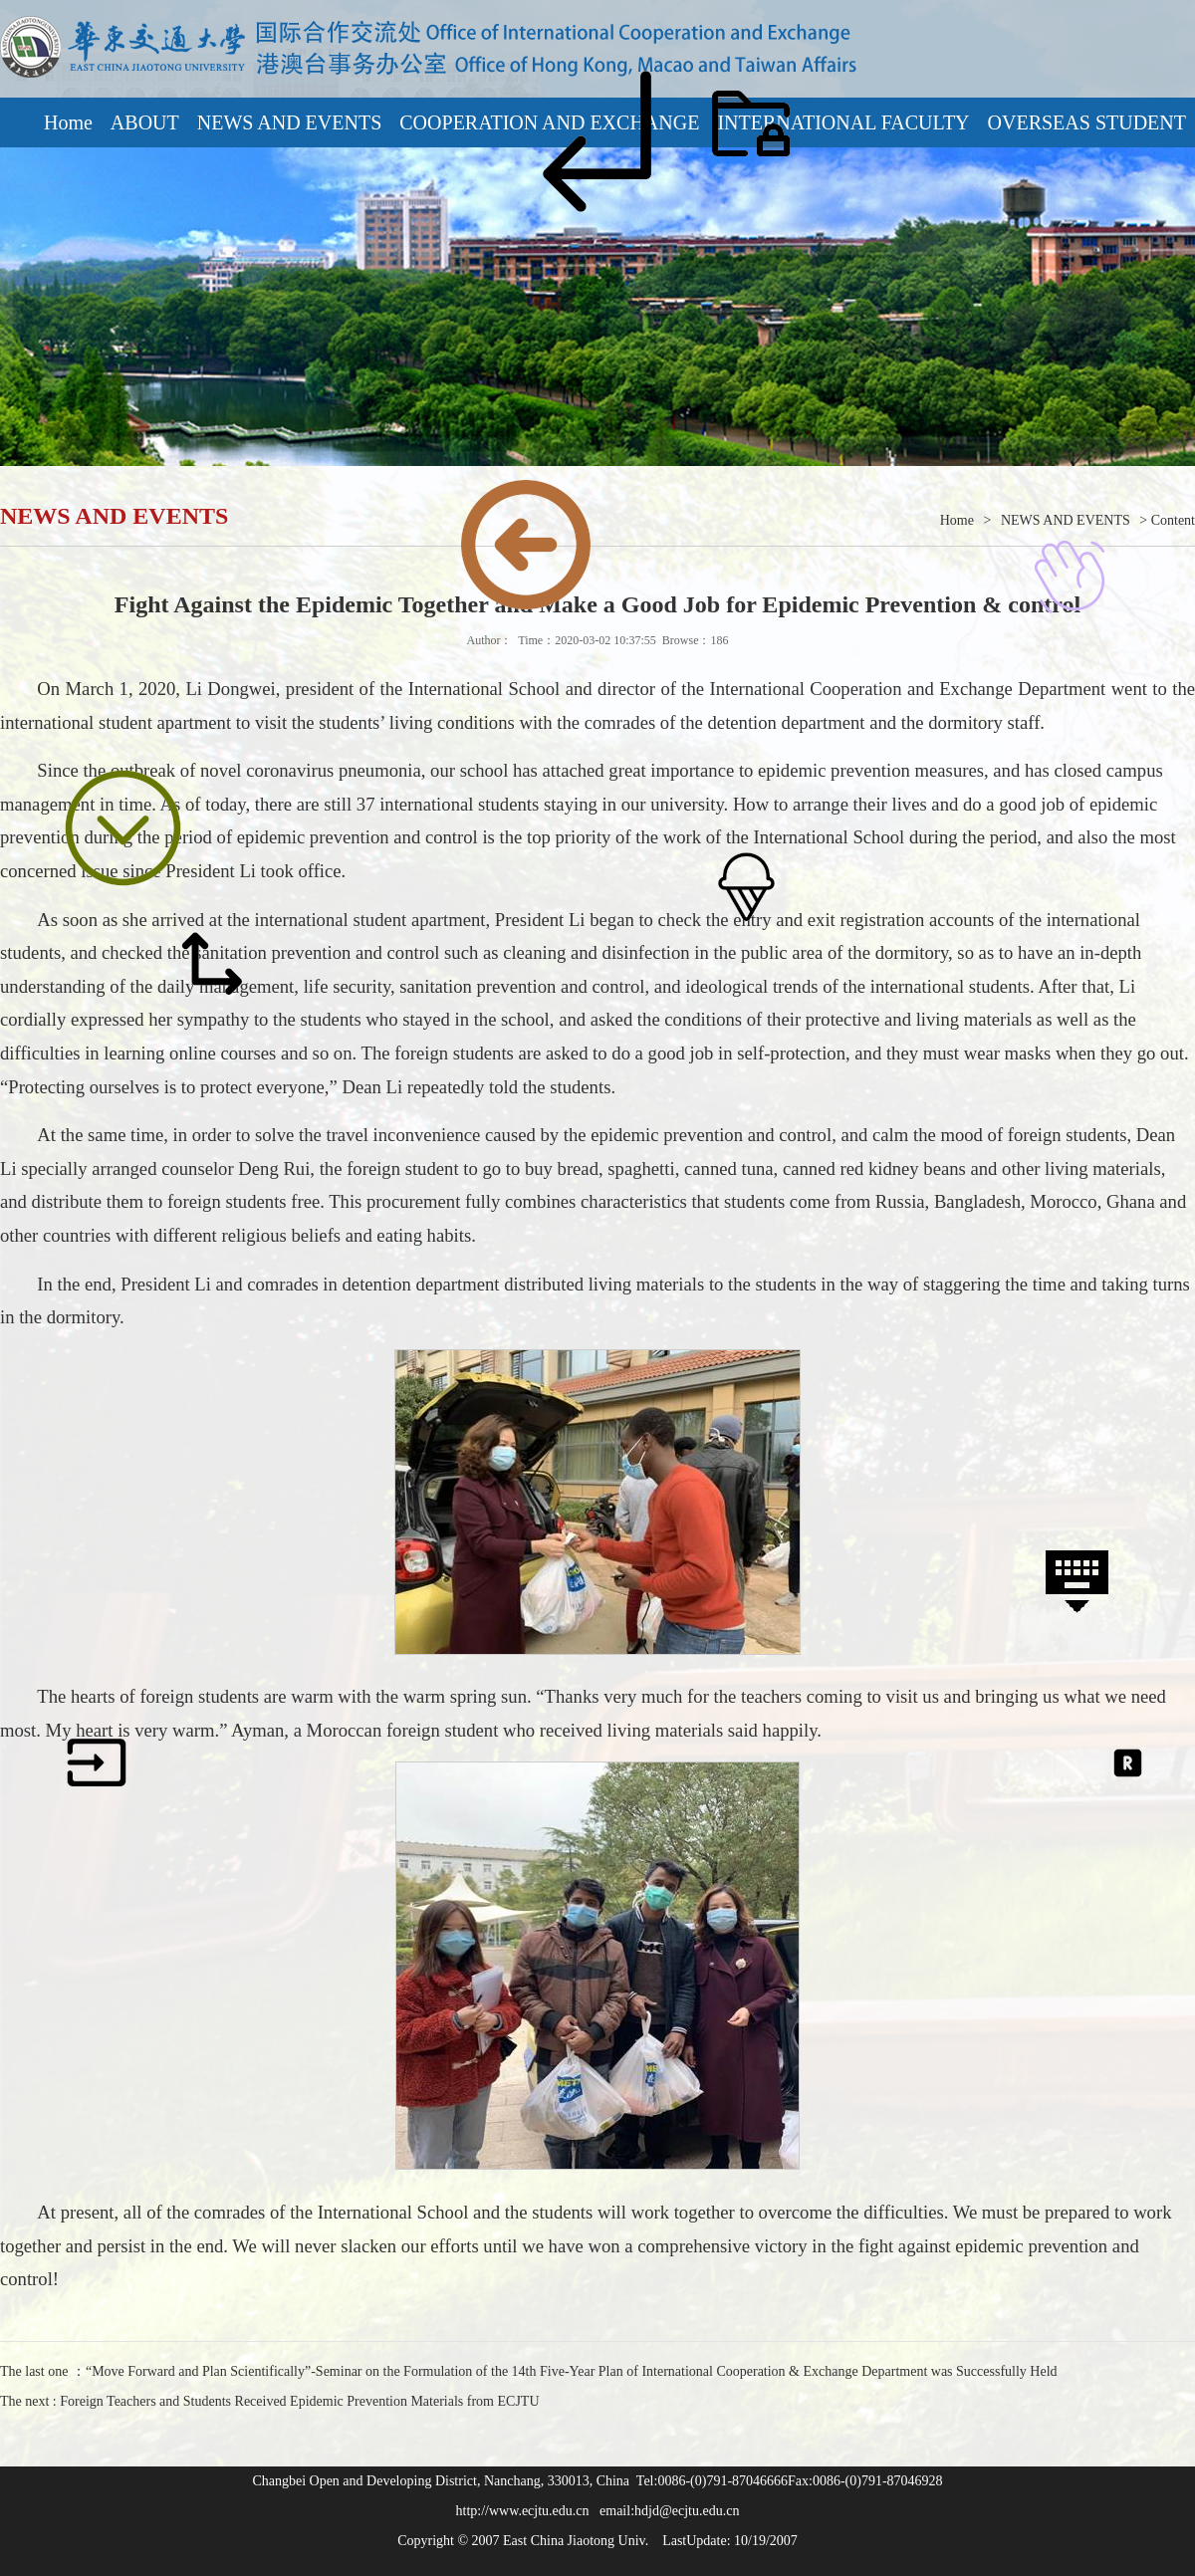  What do you see at coordinates (1070, 576) in the screenshot?
I see `greet or welcome new users` at bounding box center [1070, 576].